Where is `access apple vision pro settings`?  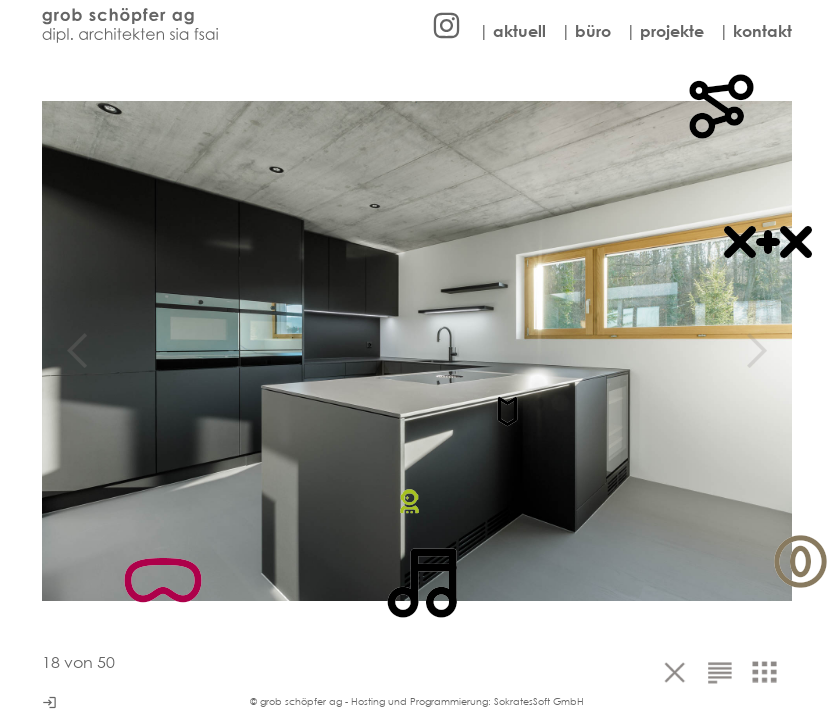
access apple vision pro settings is located at coordinates (163, 579).